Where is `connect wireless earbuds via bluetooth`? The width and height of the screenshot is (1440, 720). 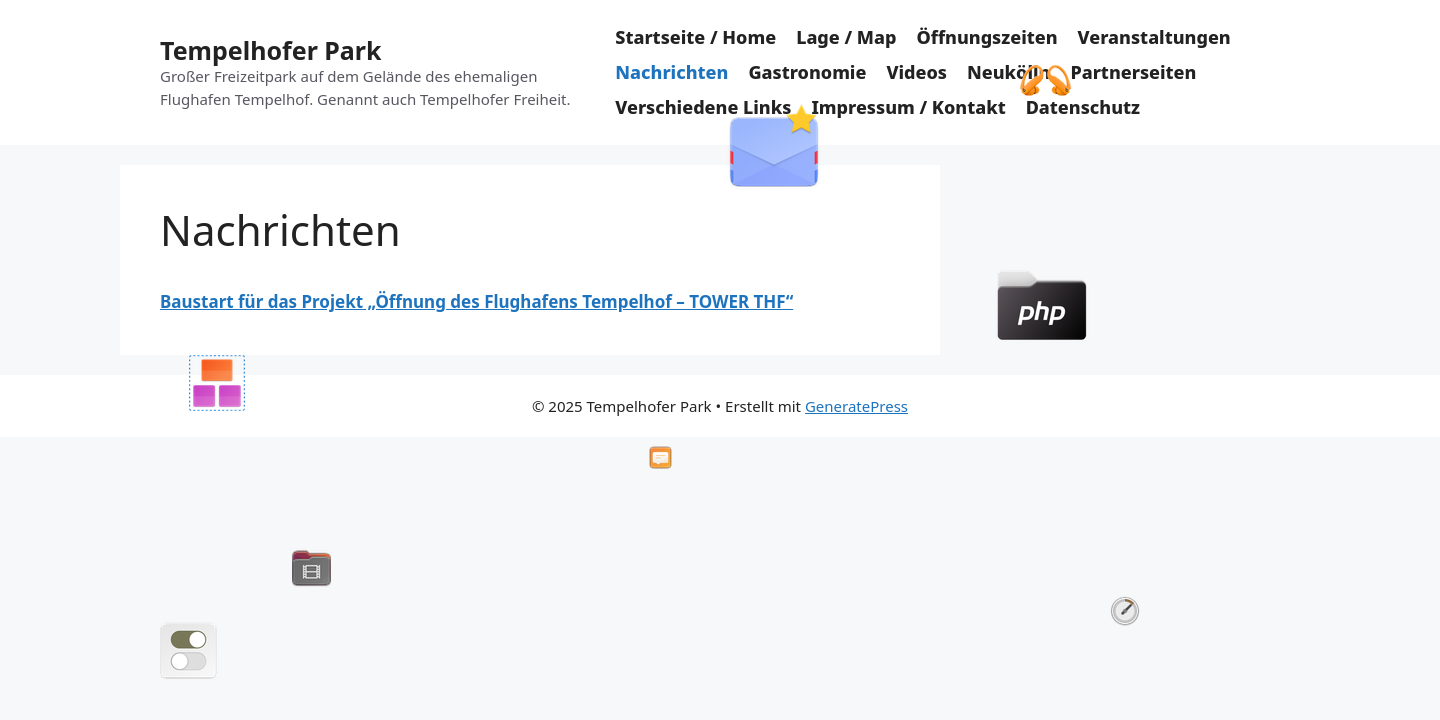 connect wireless earbuds via bluetooth is located at coordinates (1045, 82).